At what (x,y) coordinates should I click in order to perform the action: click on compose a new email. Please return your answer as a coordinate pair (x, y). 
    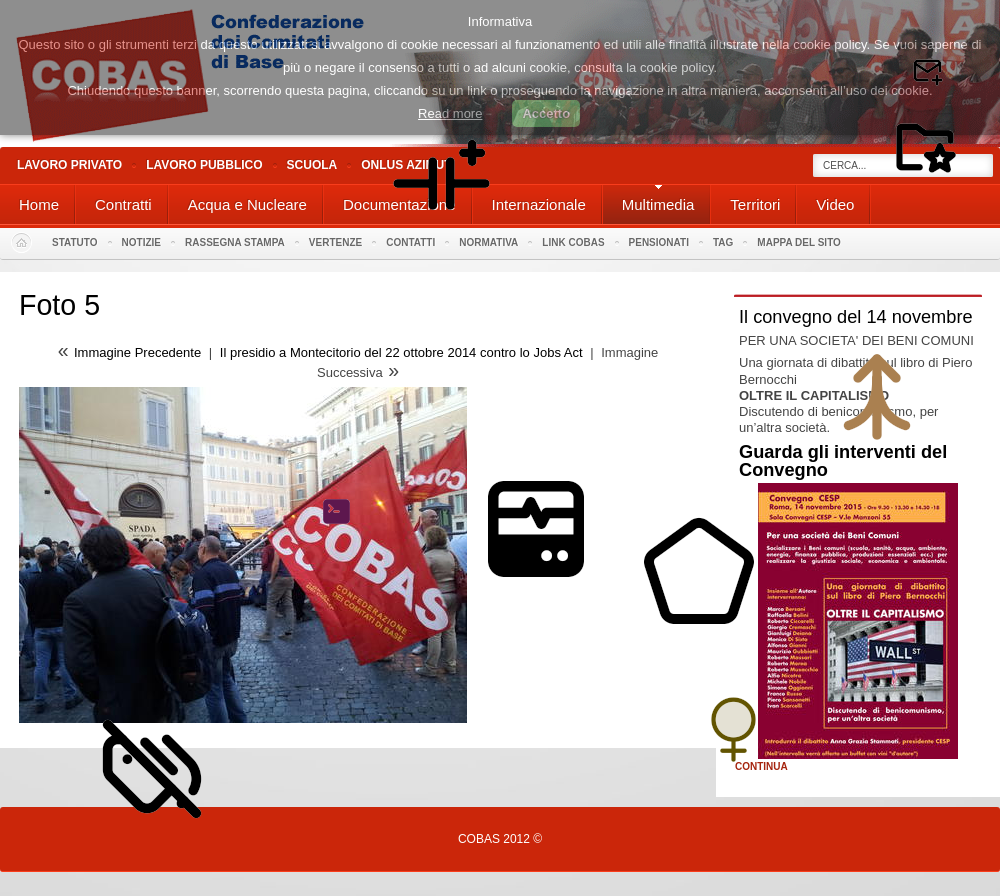
    Looking at the image, I should click on (927, 70).